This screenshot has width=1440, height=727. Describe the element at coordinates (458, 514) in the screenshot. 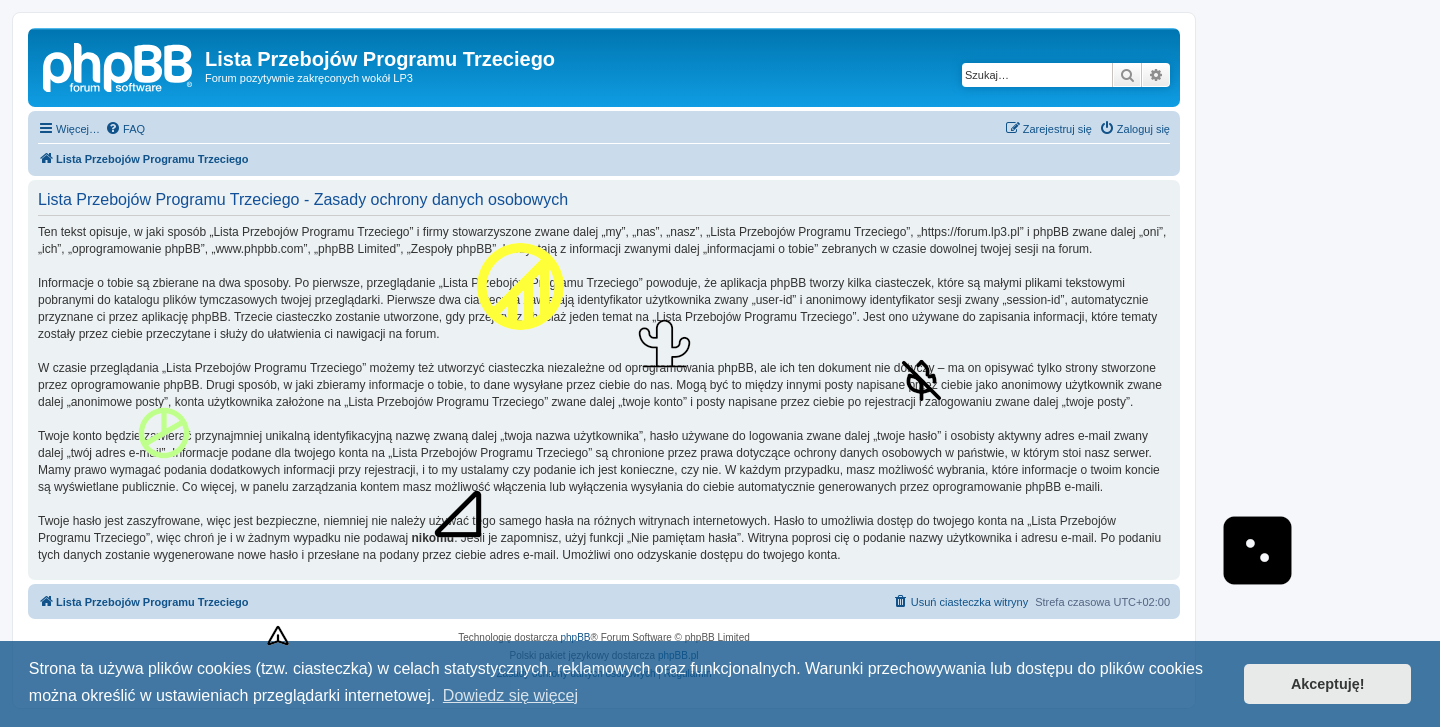

I see `indicates weak cellular signal strength` at that location.